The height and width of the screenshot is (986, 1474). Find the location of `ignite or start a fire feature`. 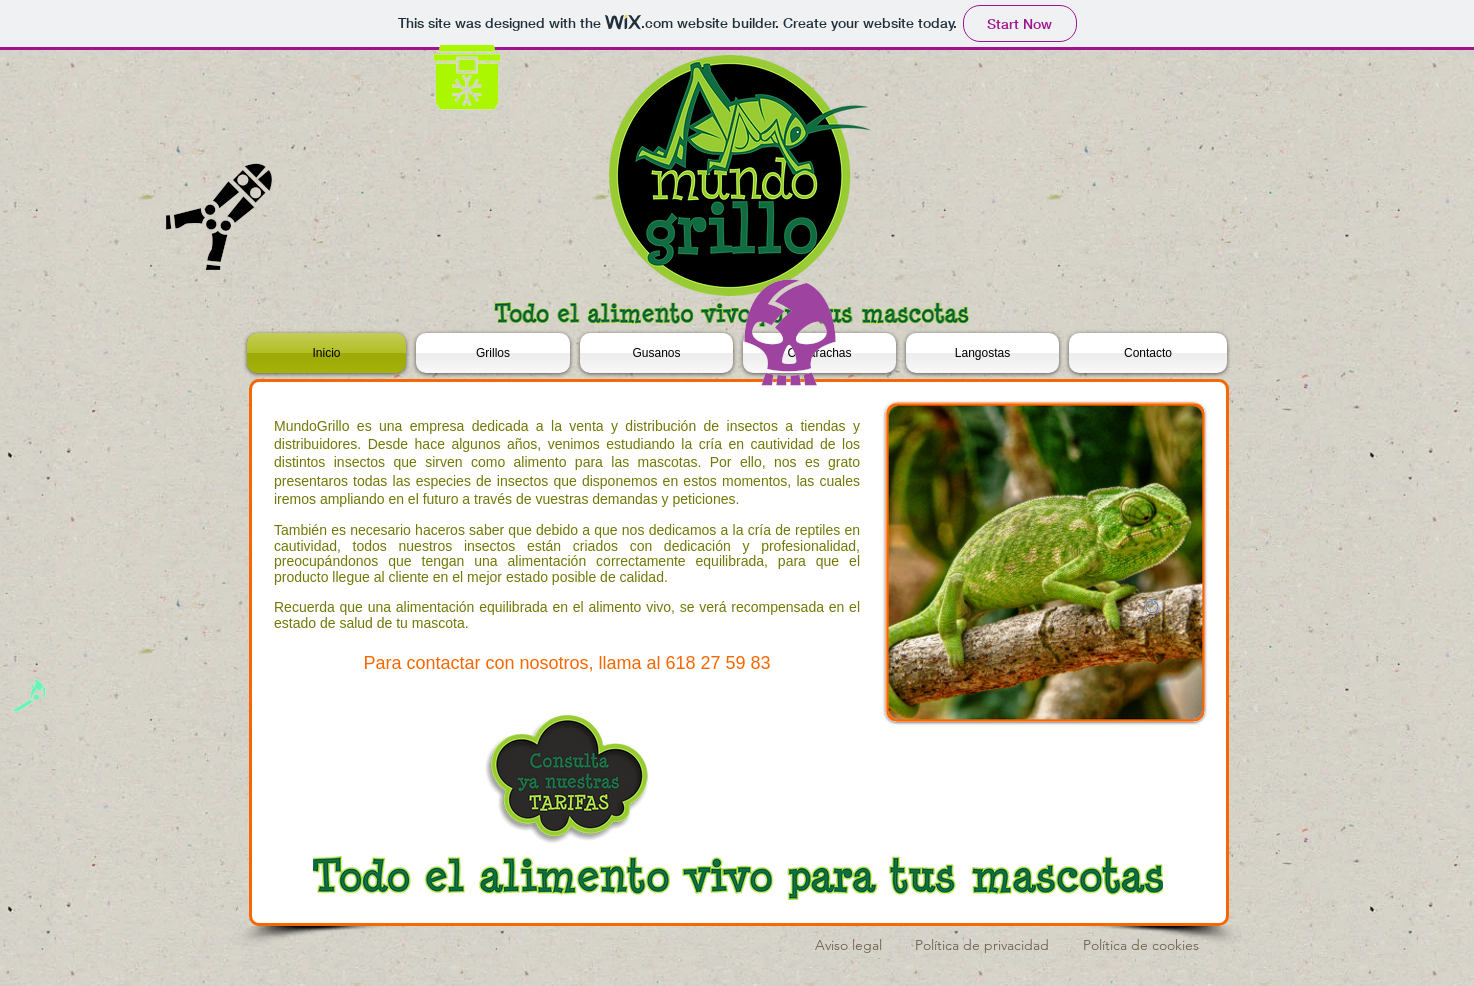

ignite or start a fire feature is located at coordinates (29, 695).